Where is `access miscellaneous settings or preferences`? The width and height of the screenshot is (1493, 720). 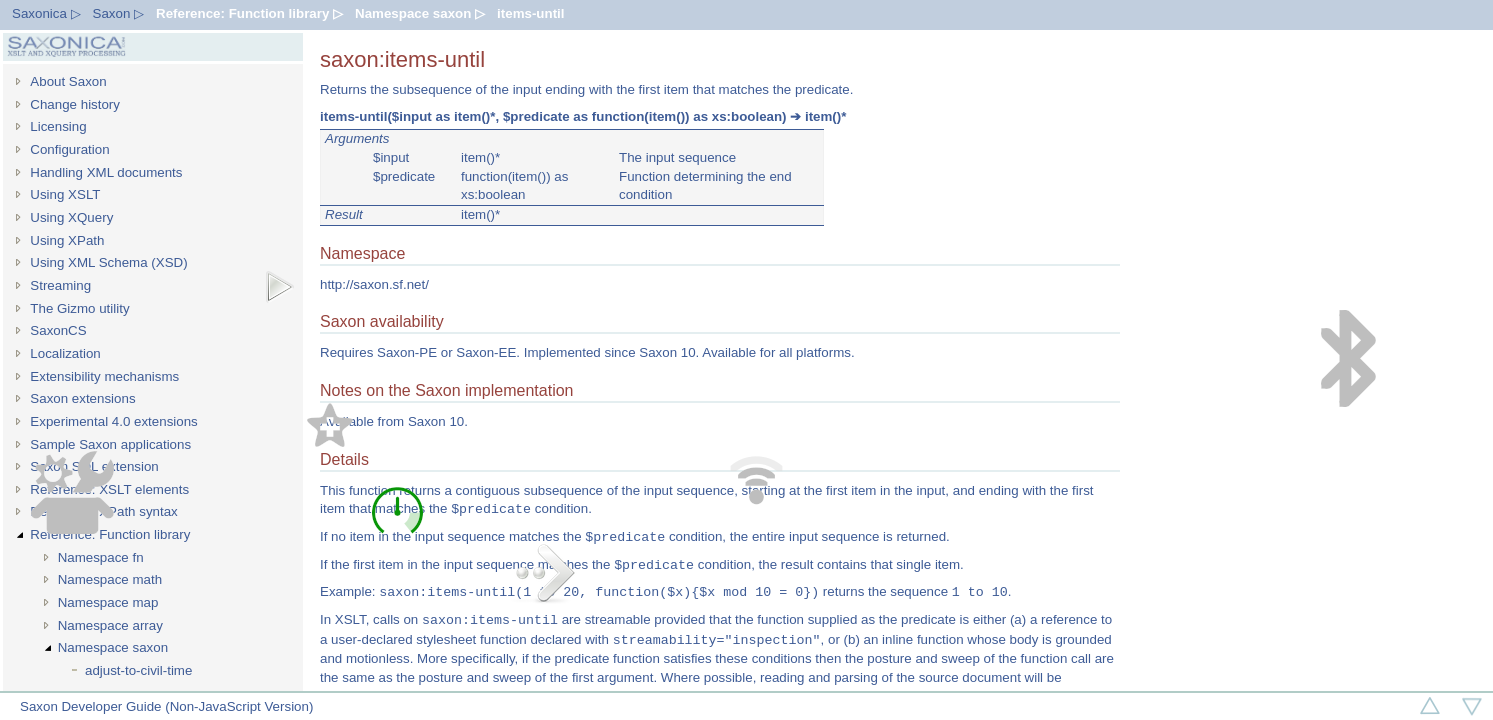 access miscellaneous settings or preferences is located at coordinates (72, 492).